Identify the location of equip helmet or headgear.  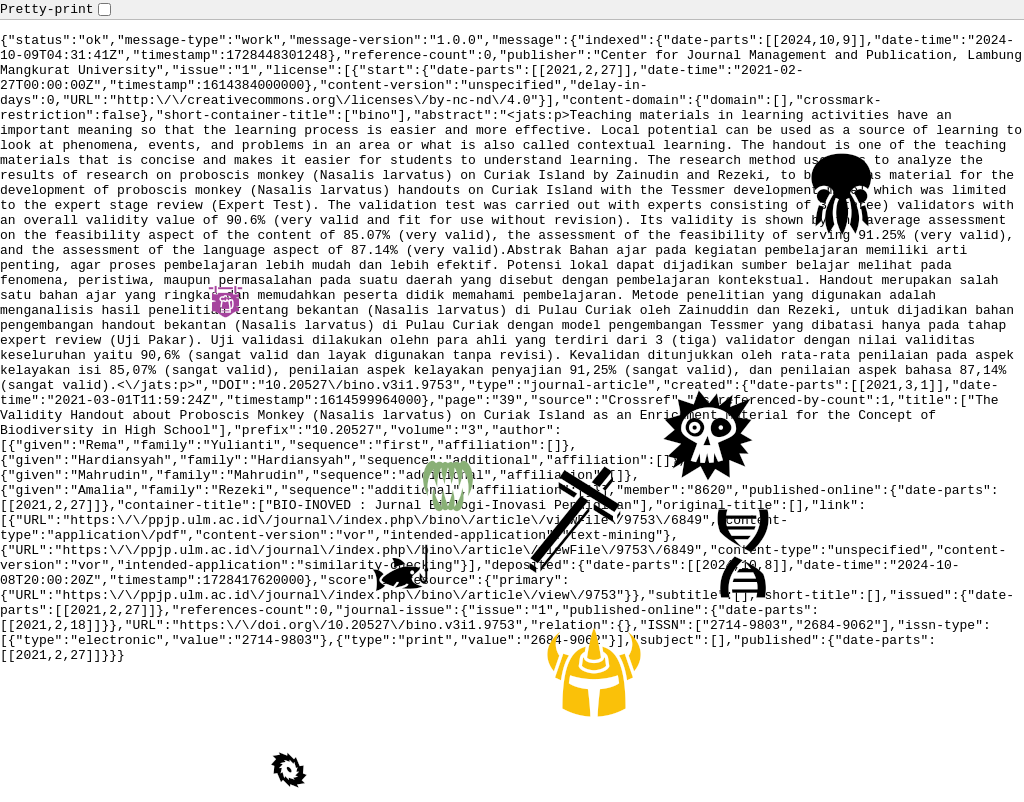
(594, 672).